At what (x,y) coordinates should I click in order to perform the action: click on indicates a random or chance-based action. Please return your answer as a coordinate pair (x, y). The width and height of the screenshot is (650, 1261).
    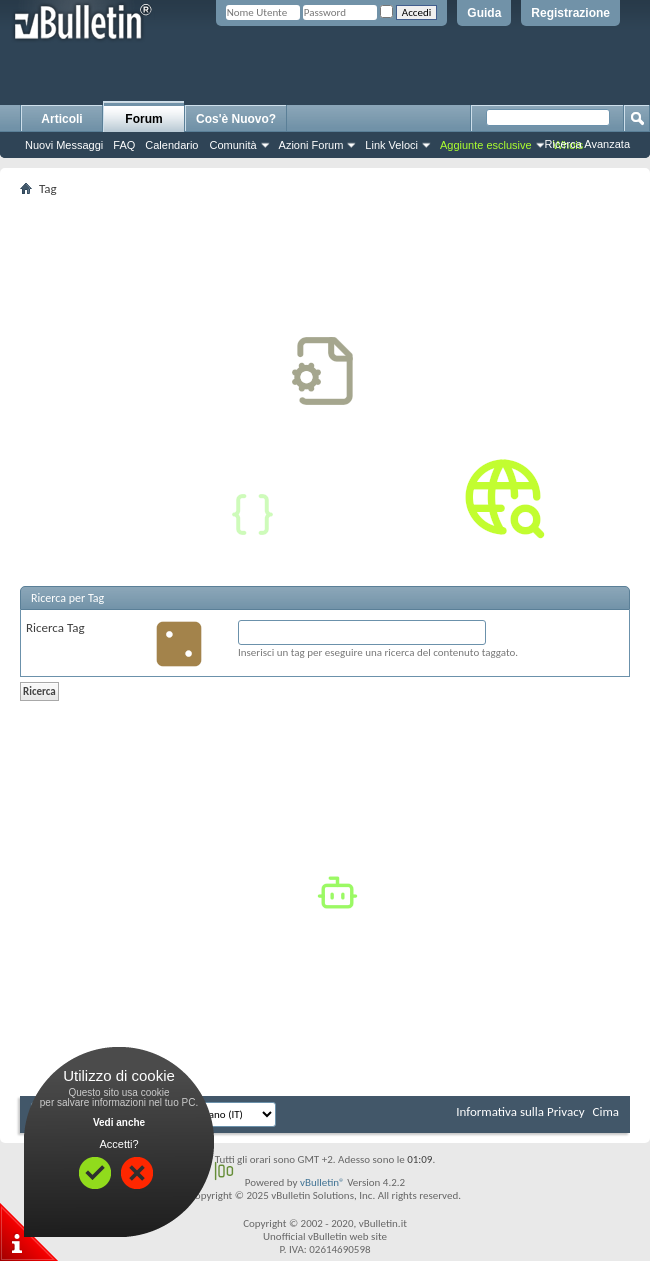
    Looking at the image, I should click on (179, 644).